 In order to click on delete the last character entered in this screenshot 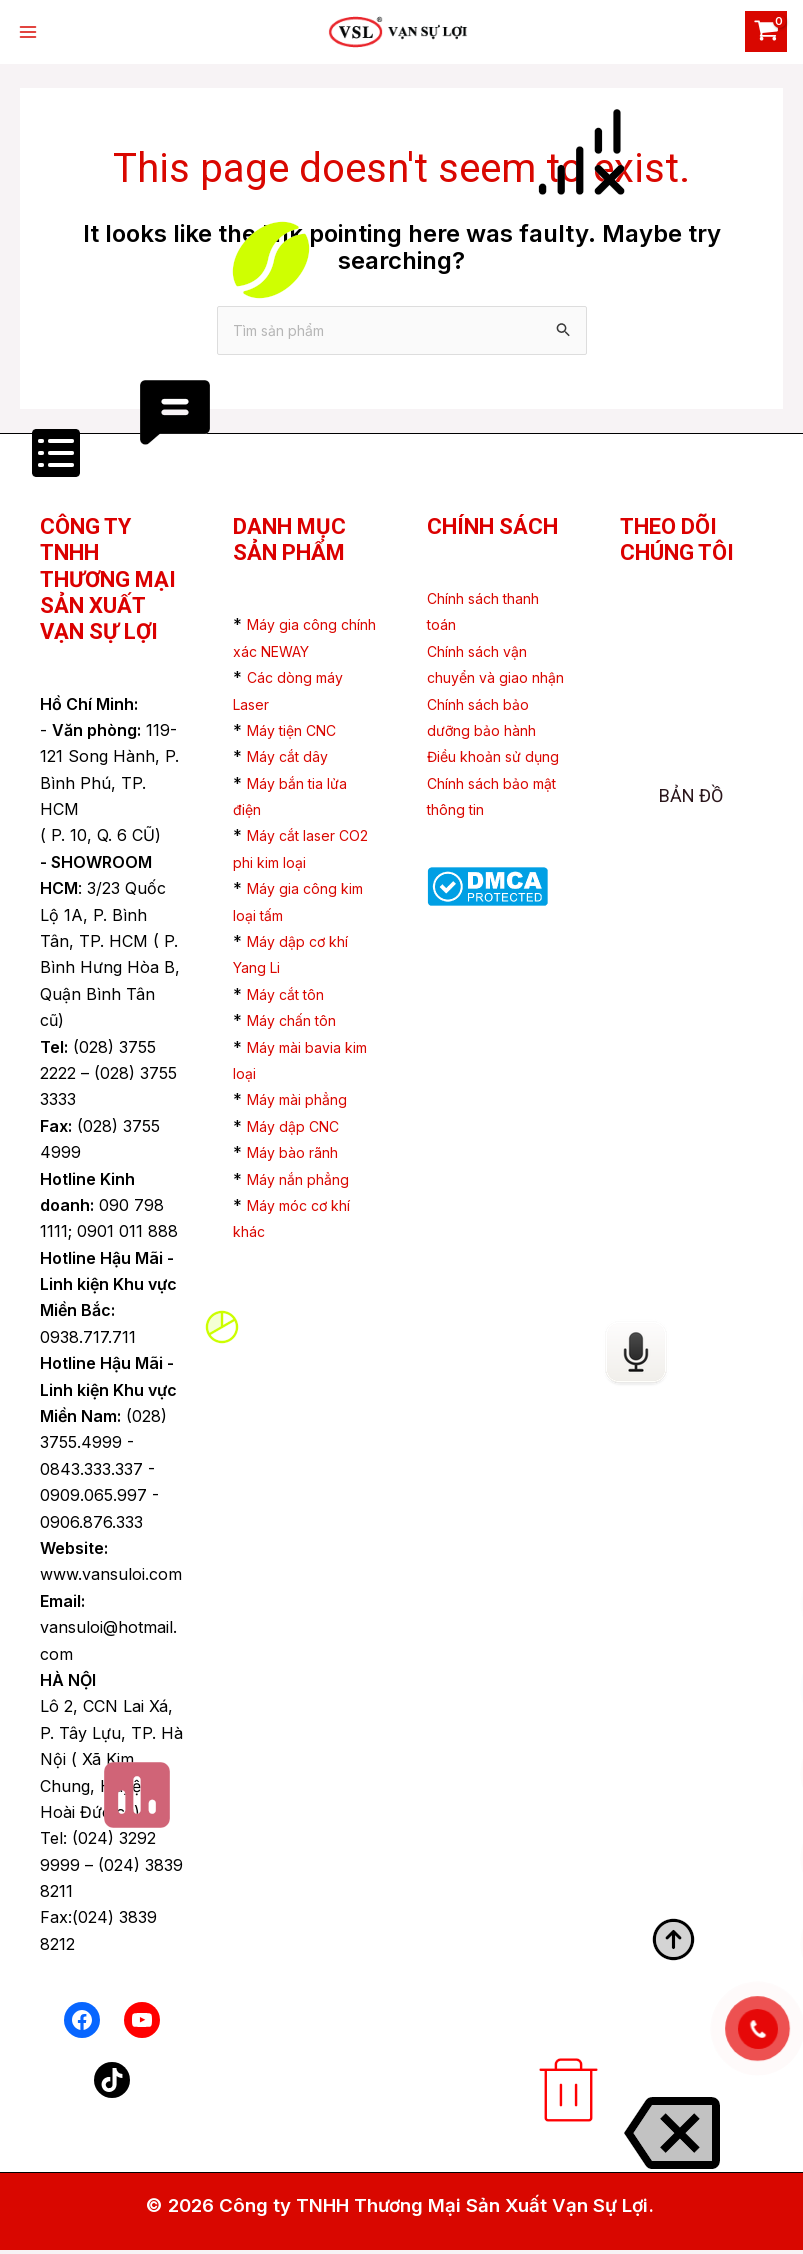, I will do `click(672, 2133)`.